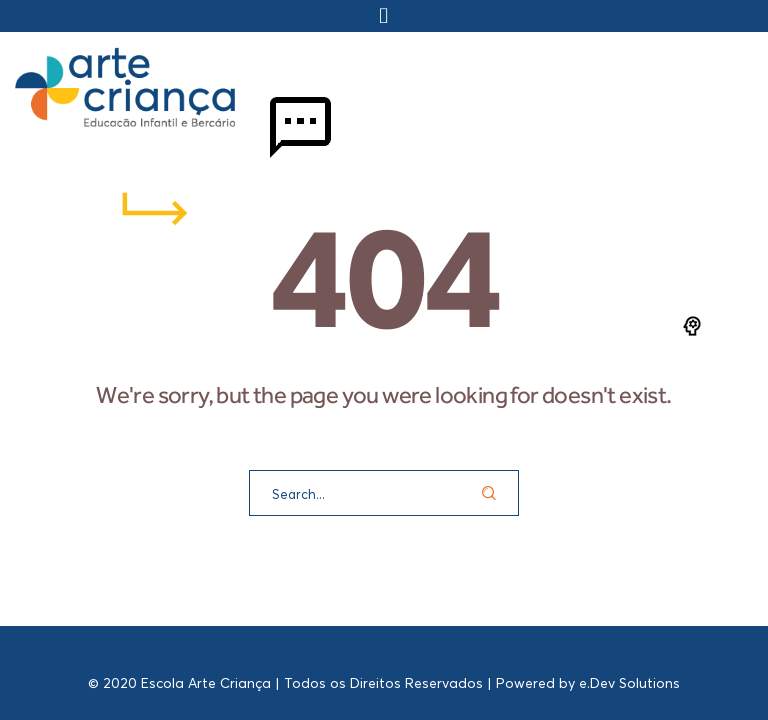  I want to click on open text messaging app, so click(300, 127).